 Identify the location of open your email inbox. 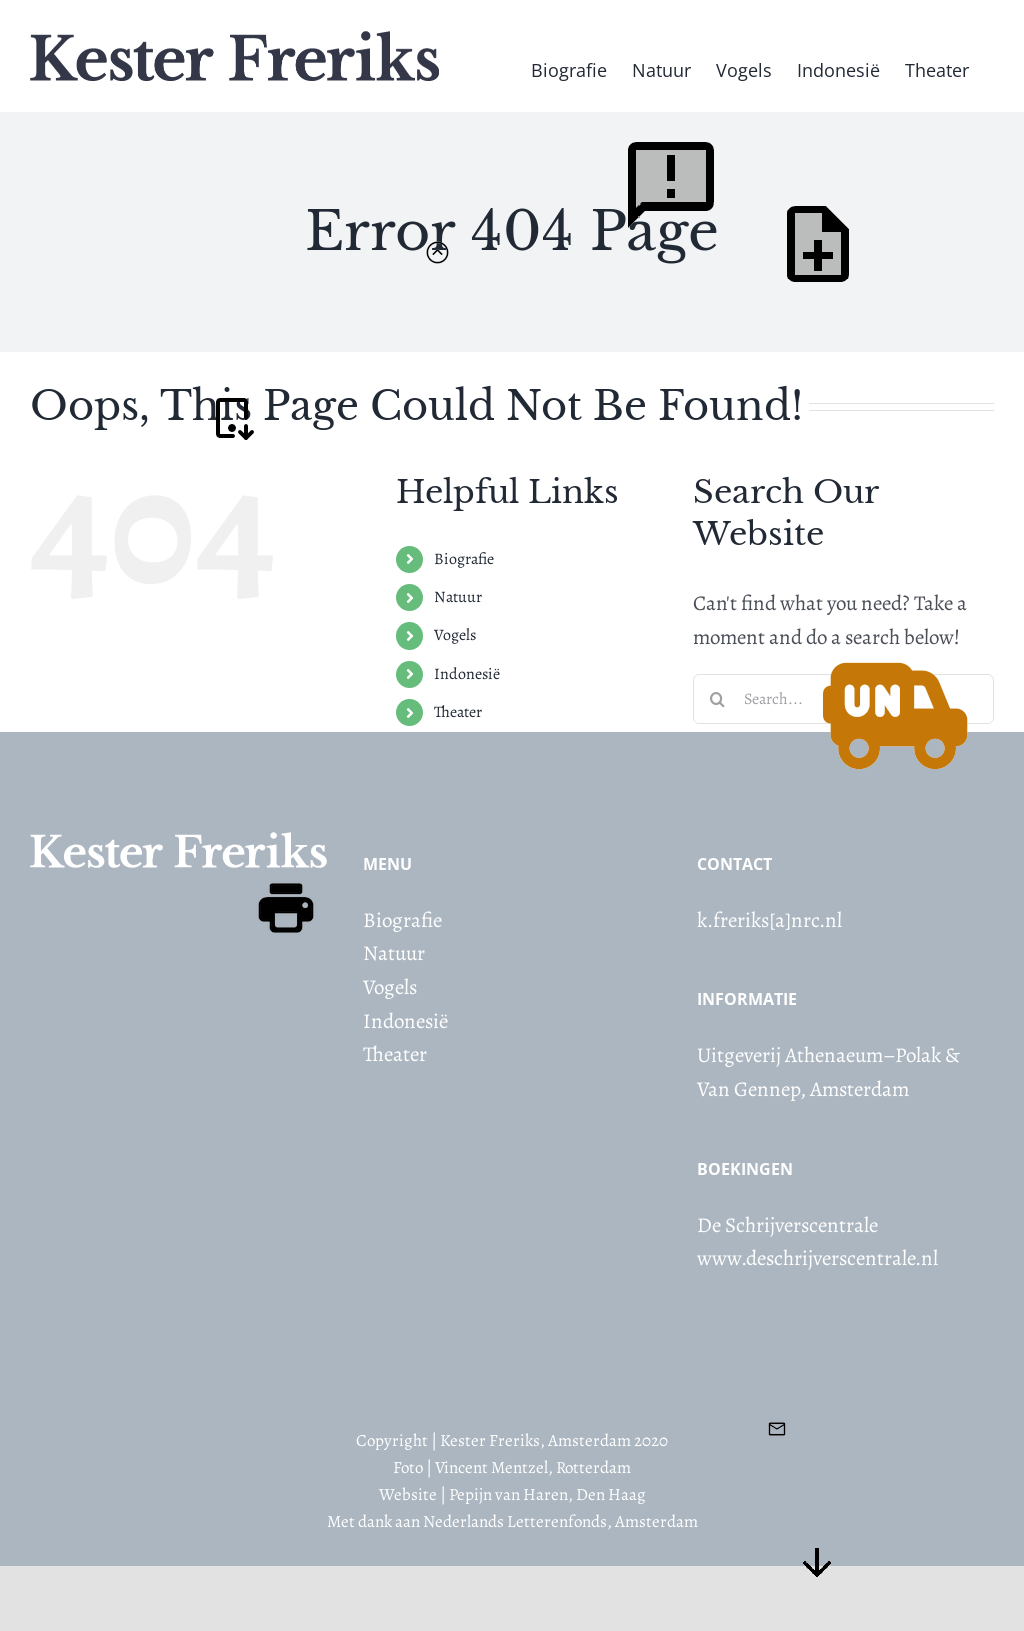
(777, 1429).